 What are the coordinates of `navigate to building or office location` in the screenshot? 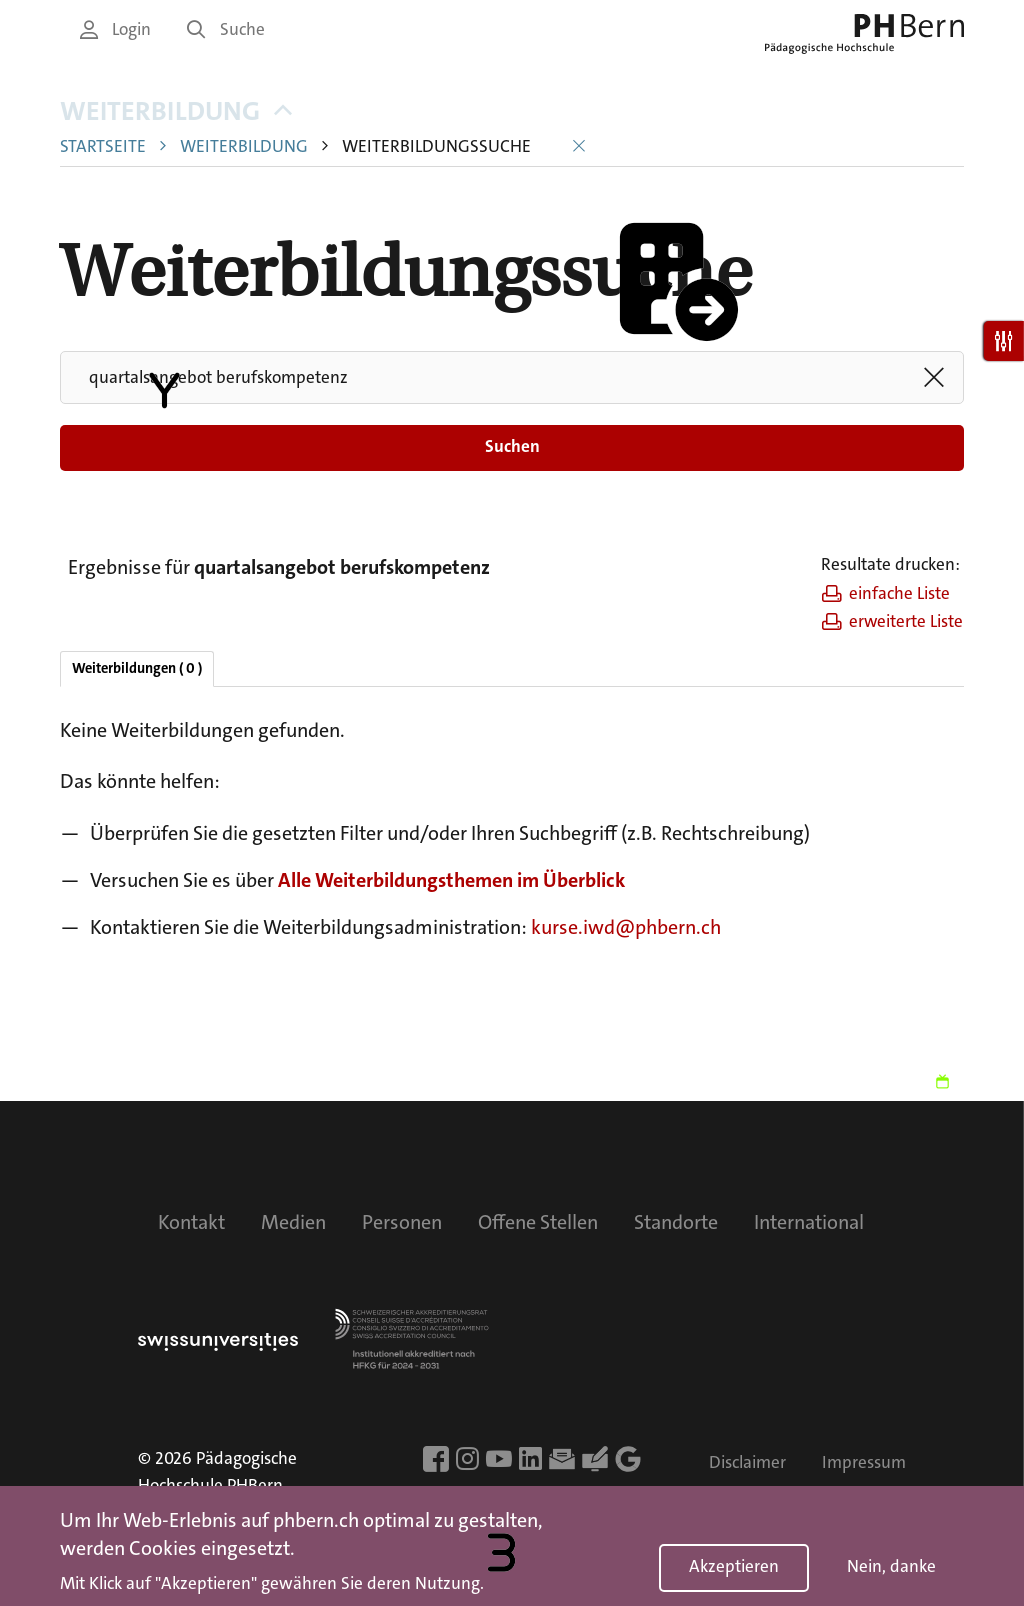 It's located at (675, 278).